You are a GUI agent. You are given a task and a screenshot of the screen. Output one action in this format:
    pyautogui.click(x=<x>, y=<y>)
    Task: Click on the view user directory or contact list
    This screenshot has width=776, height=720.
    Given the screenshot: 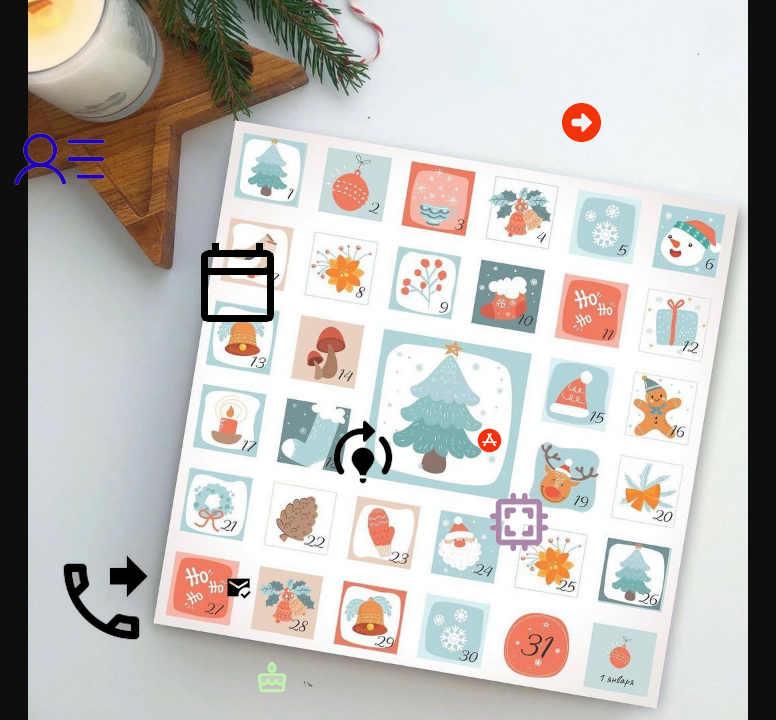 What is the action you would take?
    pyautogui.click(x=58, y=159)
    